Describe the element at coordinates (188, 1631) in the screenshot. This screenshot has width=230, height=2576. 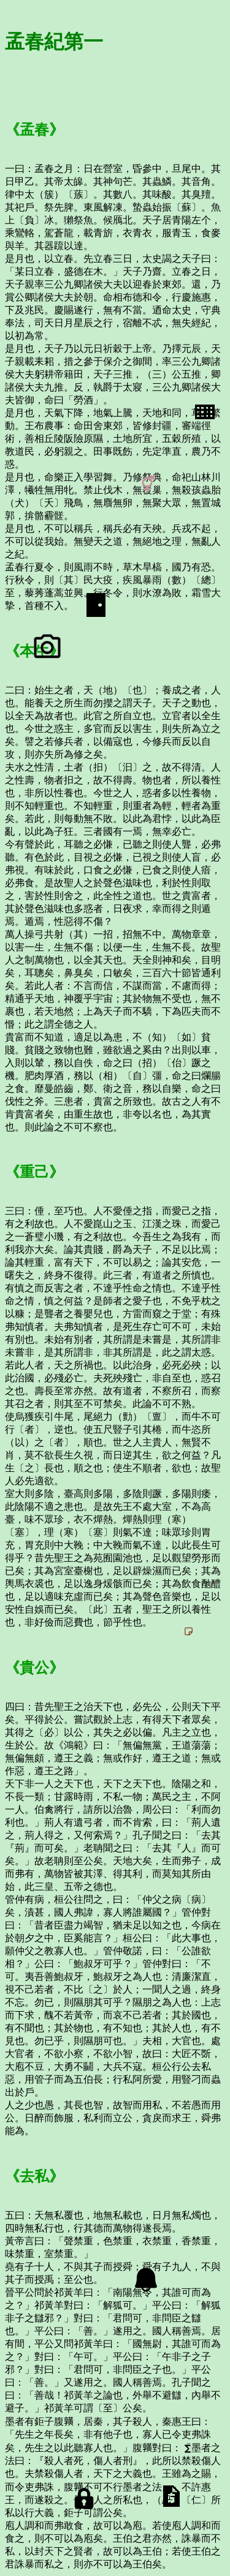
I see `add a sticker to your message` at that location.